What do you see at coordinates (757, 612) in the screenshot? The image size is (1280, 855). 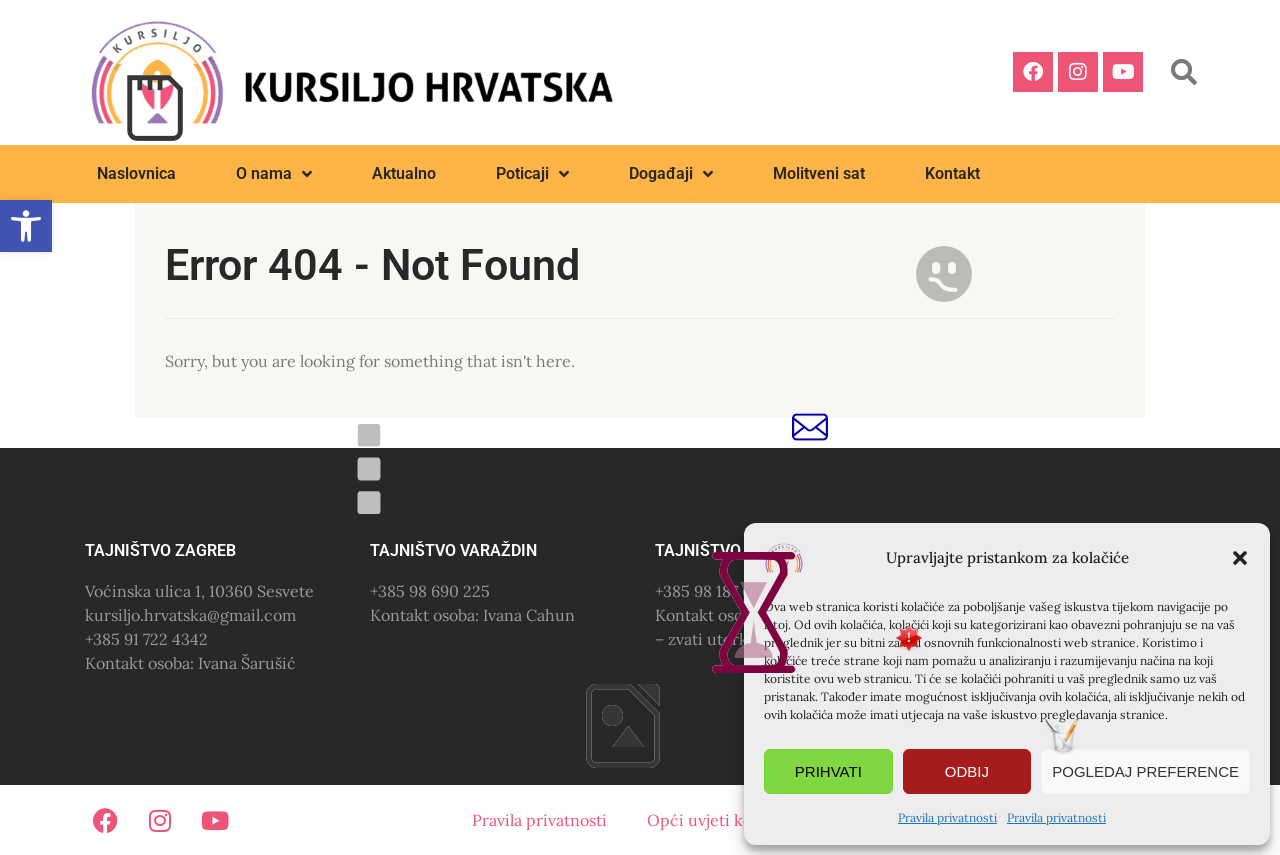 I see `access screen time settings` at bounding box center [757, 612].